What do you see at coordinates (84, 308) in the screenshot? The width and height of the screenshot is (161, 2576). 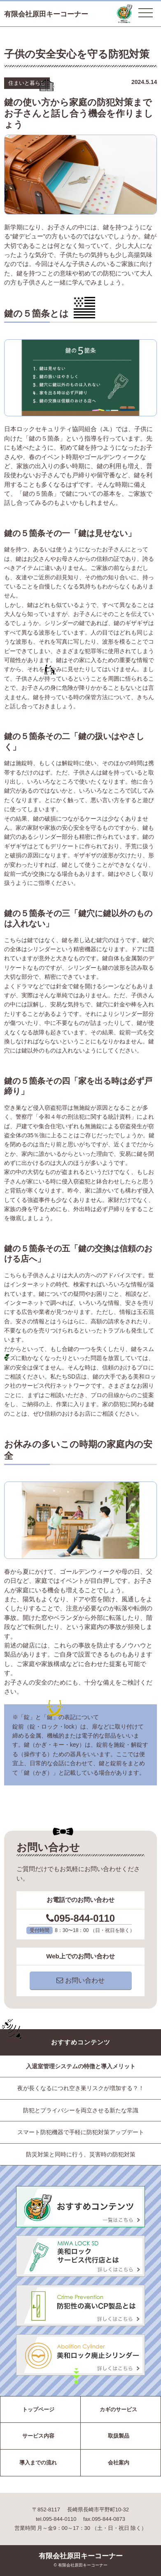 I see `select united states as your country/region` at bounding box center [84, 308].